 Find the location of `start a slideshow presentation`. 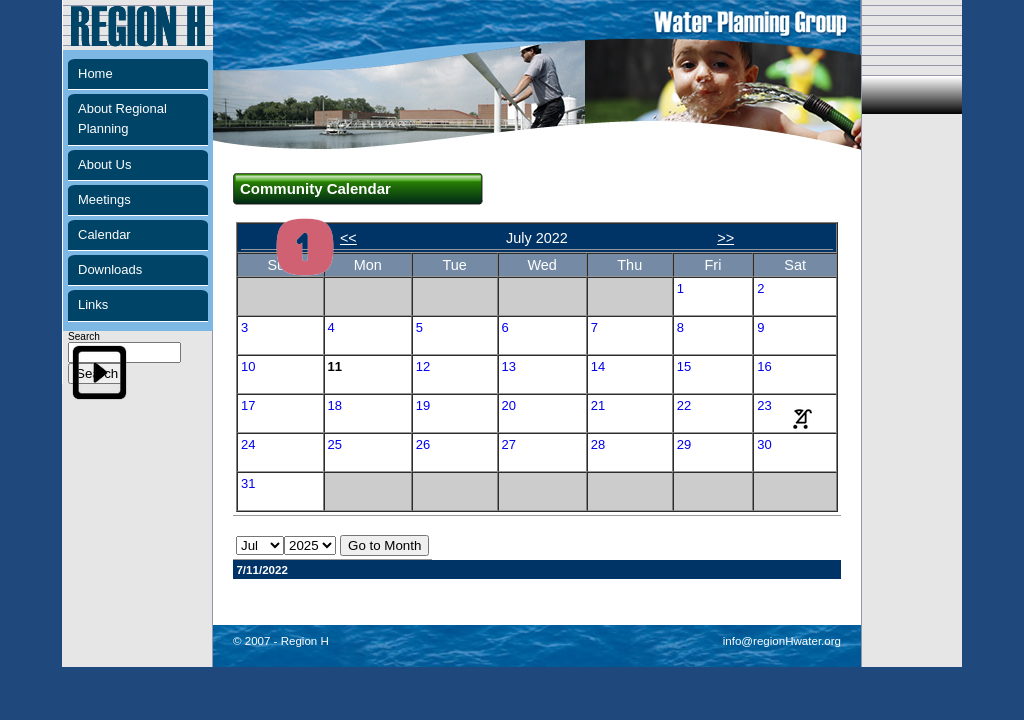

start a slideshow presentation is located at coordinates (99, 372).